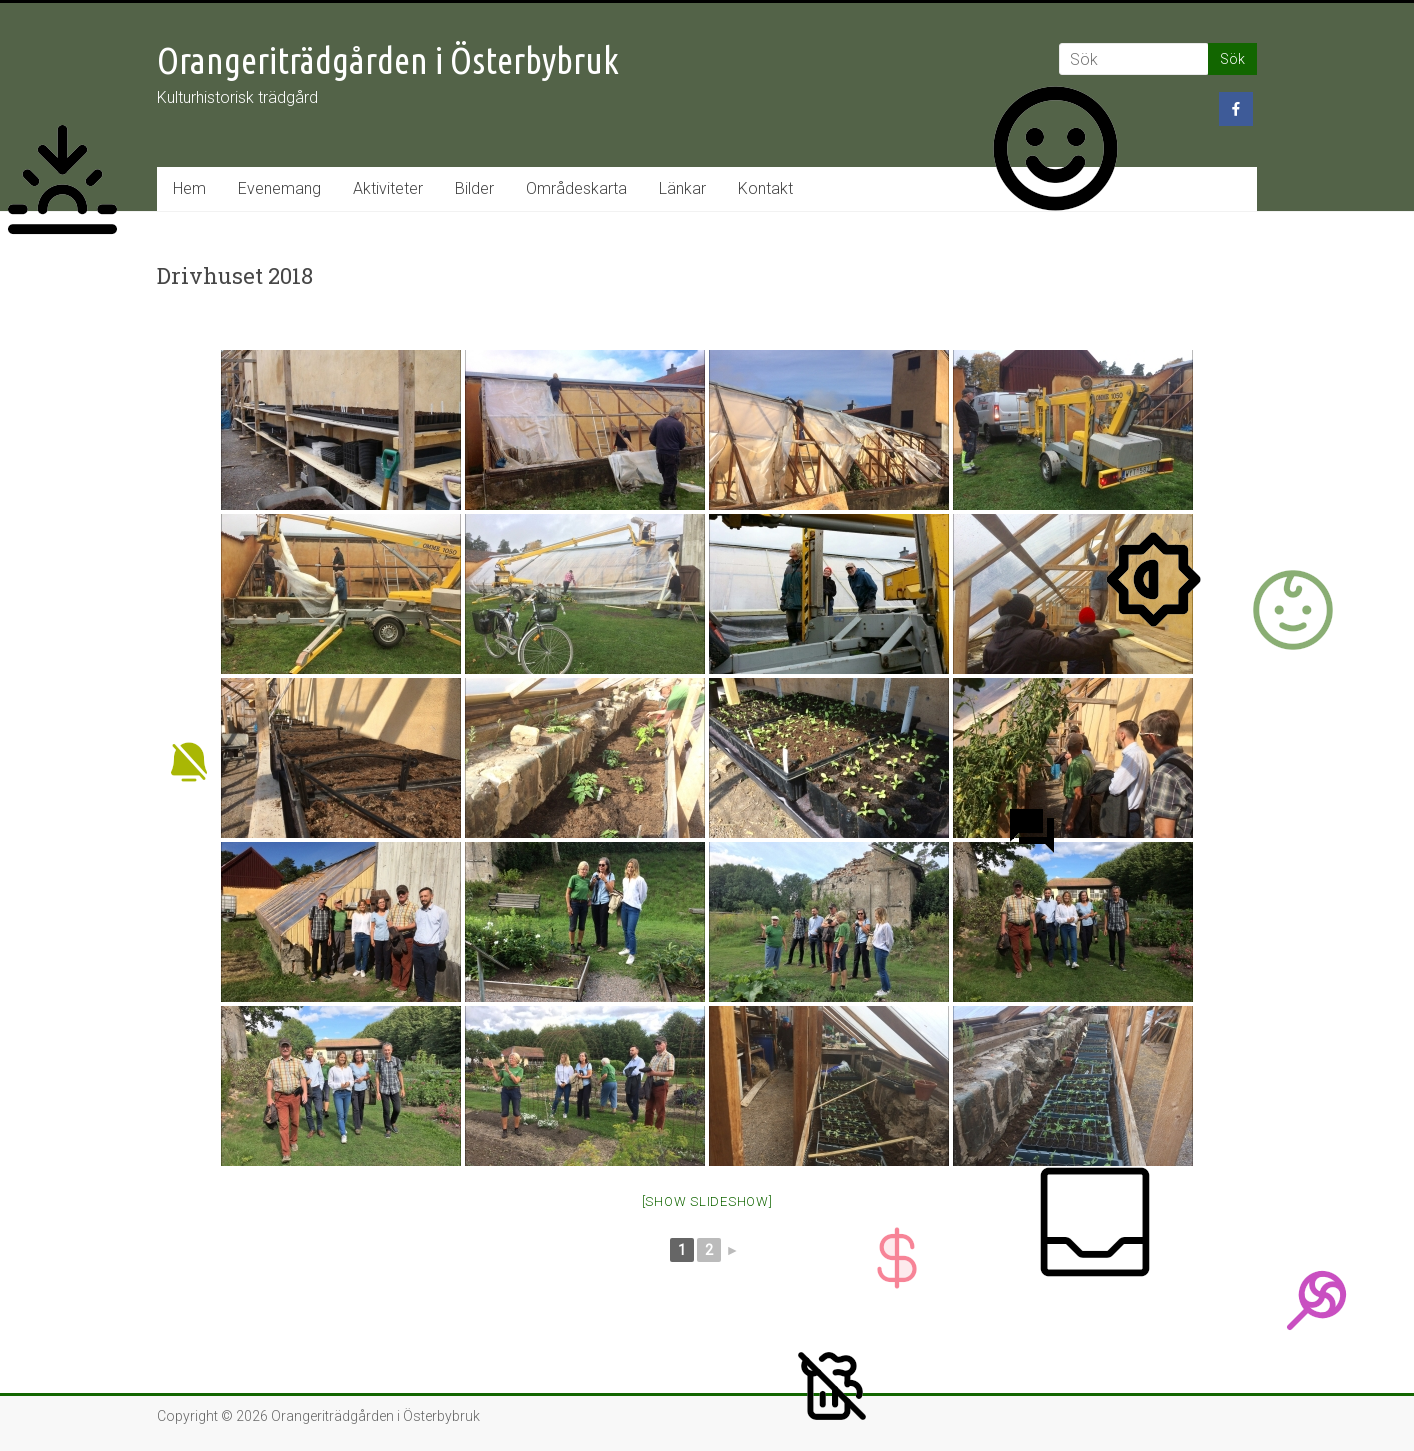 This screenshot has height=1451, width=1414. I want to click on mute notifications, so click(189, 762).